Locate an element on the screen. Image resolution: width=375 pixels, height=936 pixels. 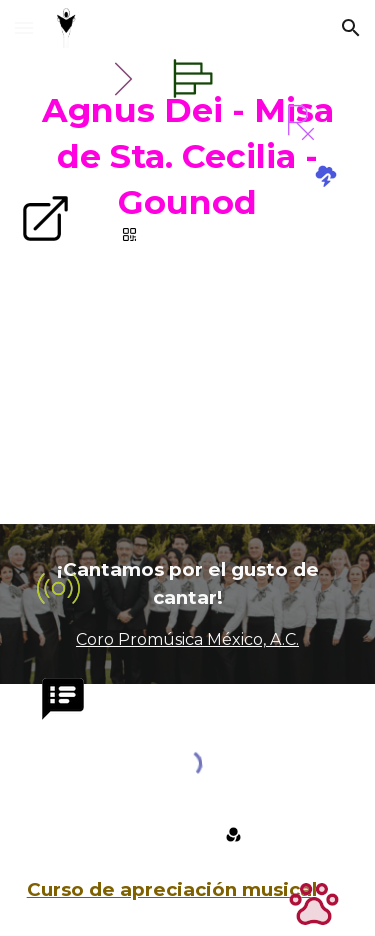
access pet-related features or settings is located at coordinates (314, 904).